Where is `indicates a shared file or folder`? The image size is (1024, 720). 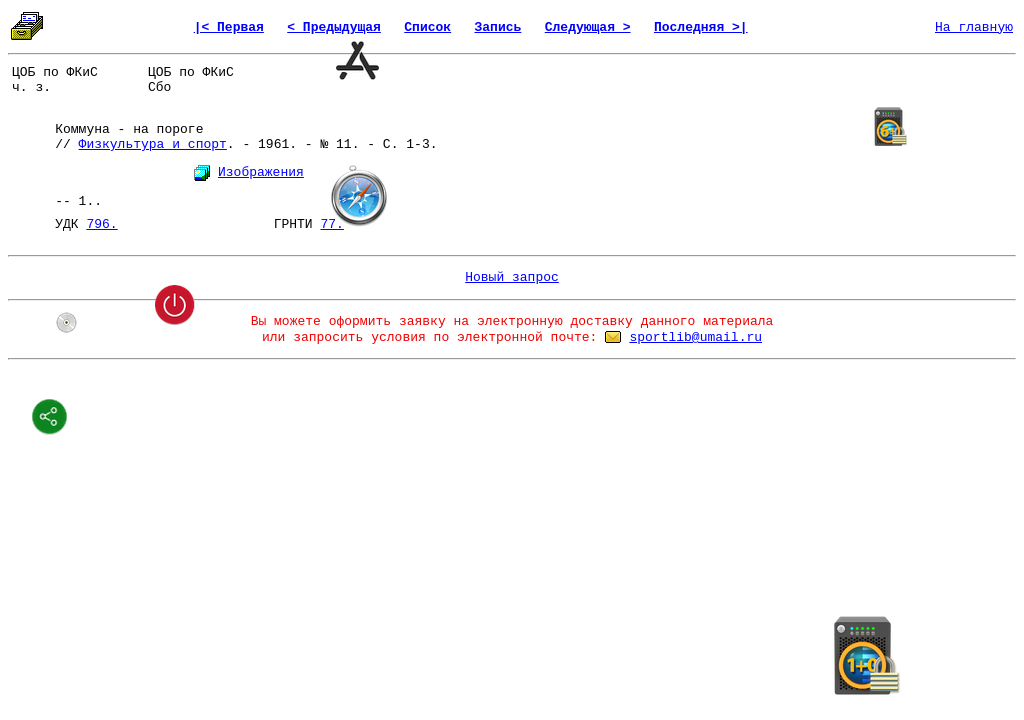
indicates a shared file or folder is located at coordinates (49, 416).